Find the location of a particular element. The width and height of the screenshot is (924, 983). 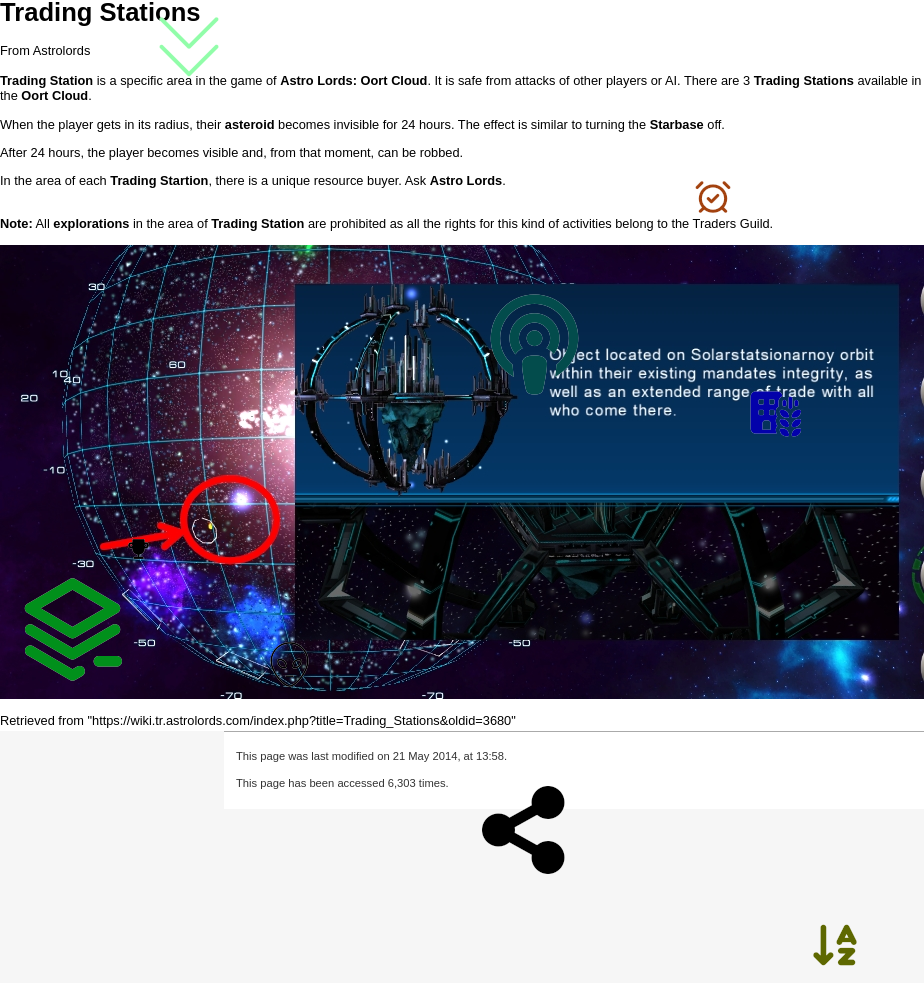

alarm set successfully is located at coordinates (713, 197).